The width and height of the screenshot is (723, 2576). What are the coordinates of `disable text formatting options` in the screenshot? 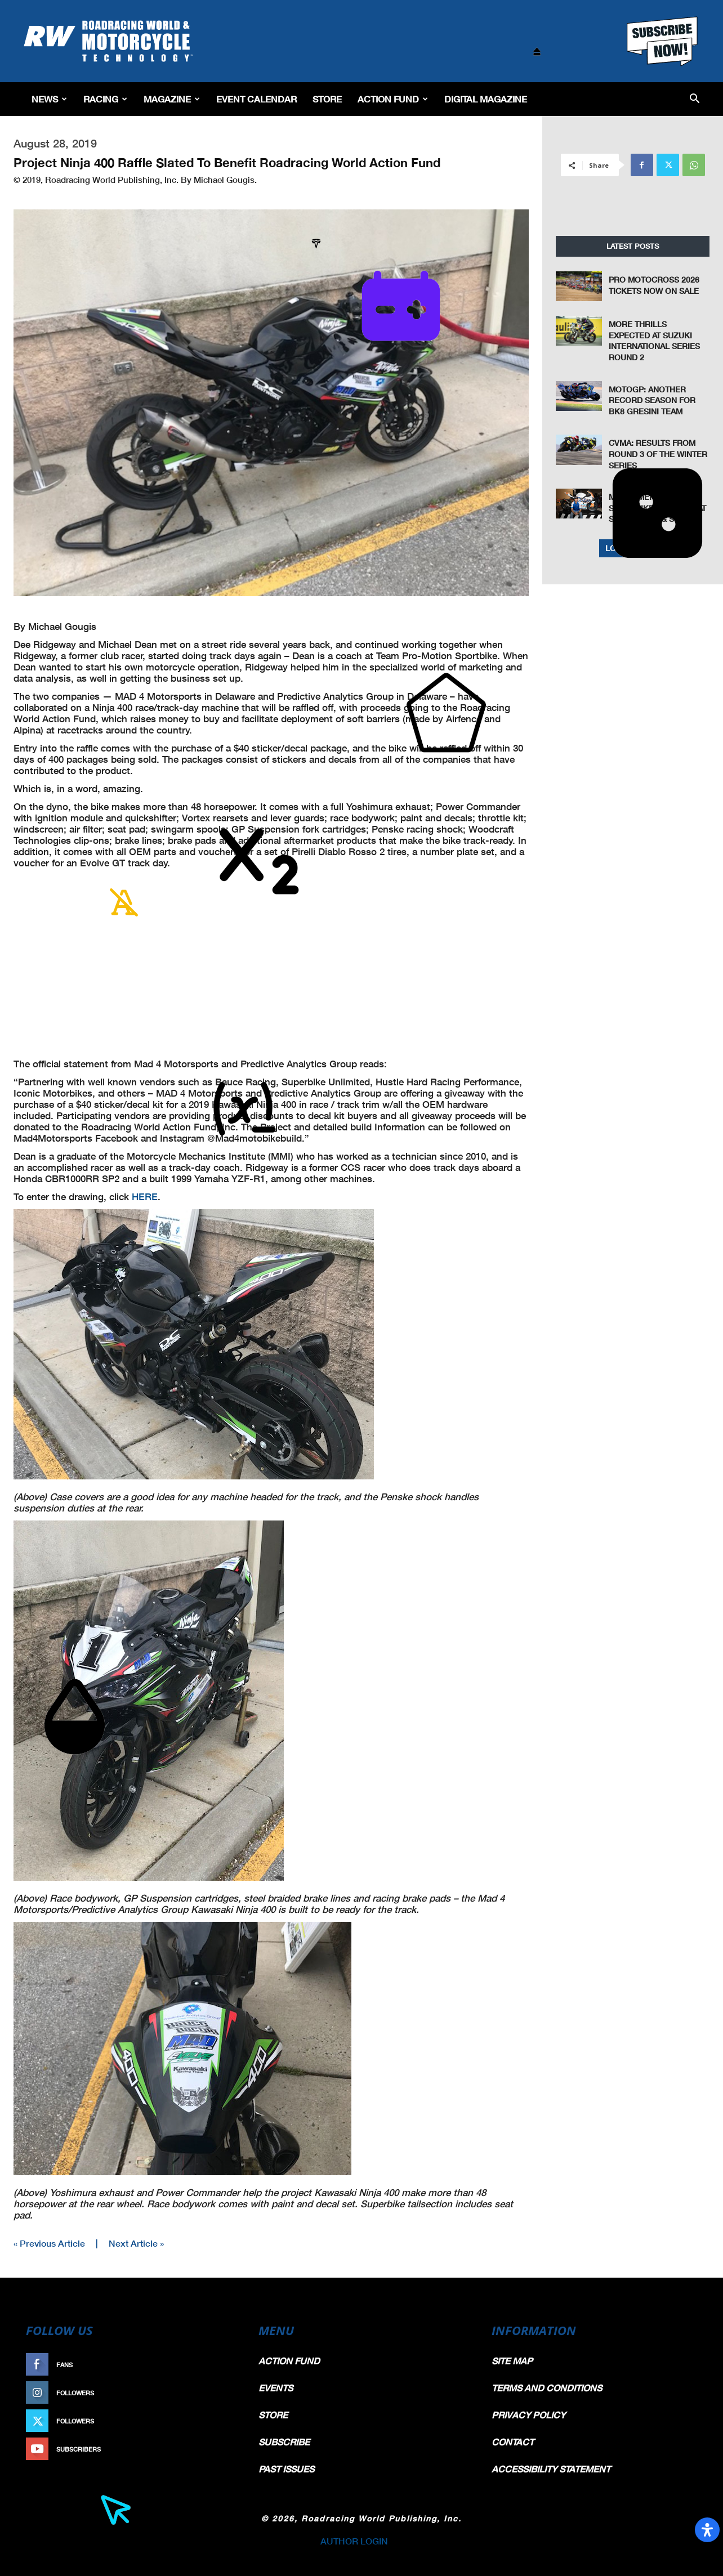 It's located at (124, 902).